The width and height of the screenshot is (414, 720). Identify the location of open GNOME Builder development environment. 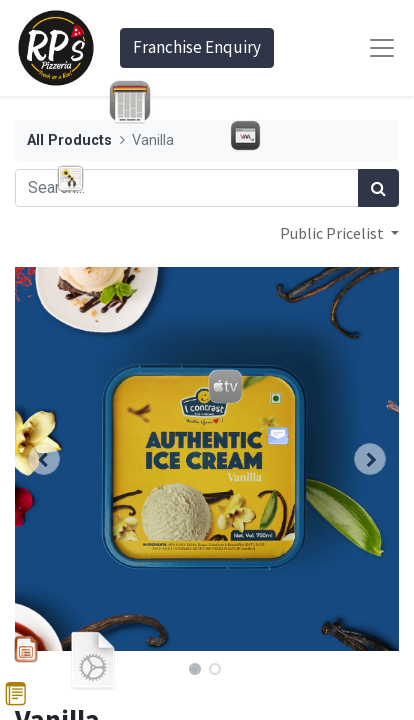
(70, 178).